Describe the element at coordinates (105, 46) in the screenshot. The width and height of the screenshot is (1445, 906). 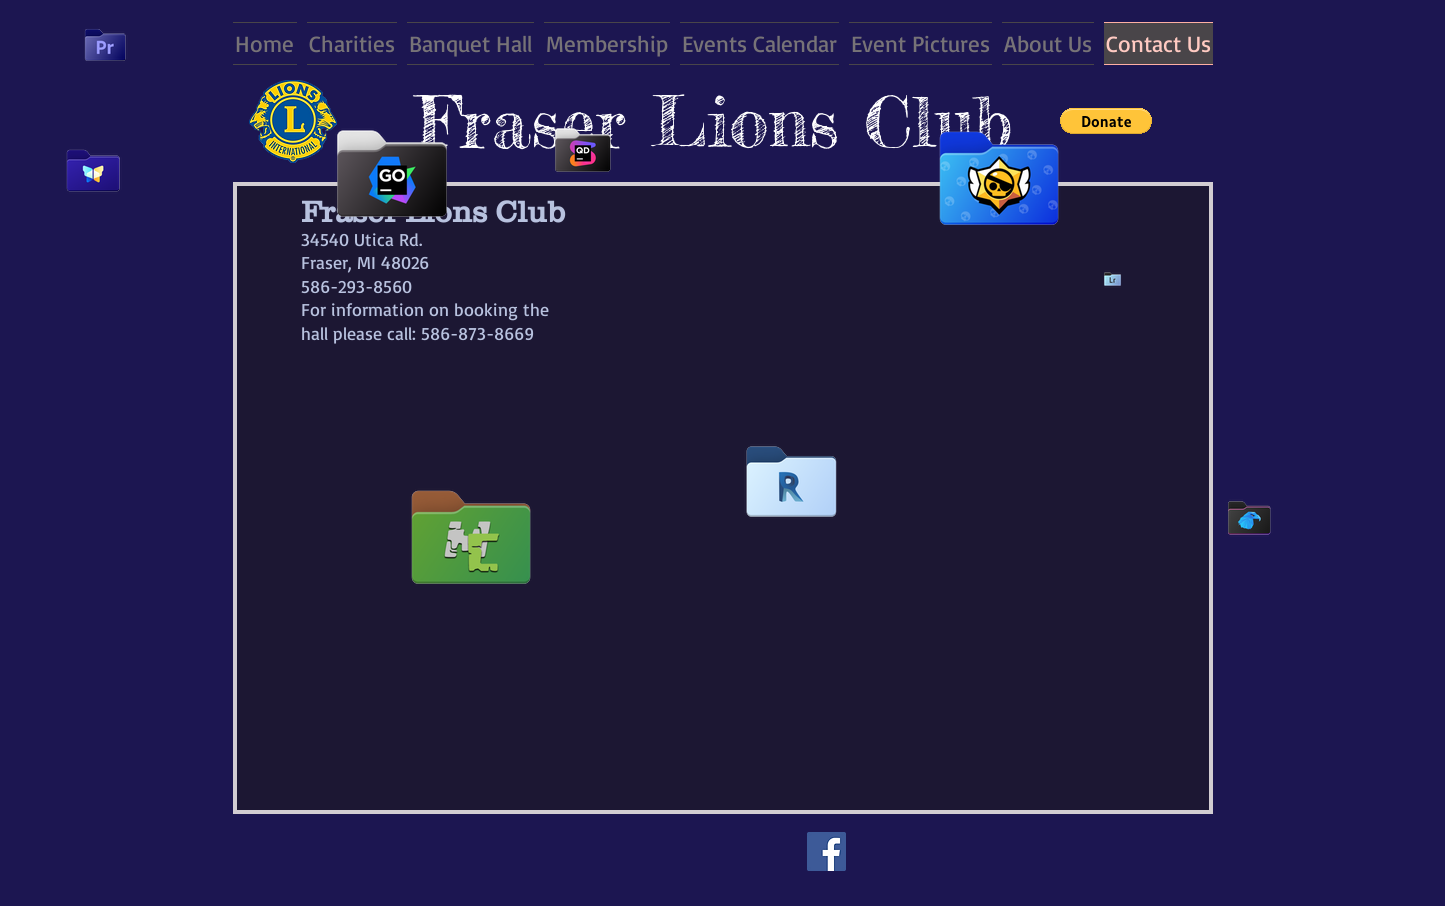
I see `open folder containing adobe premiere project files` at that location.